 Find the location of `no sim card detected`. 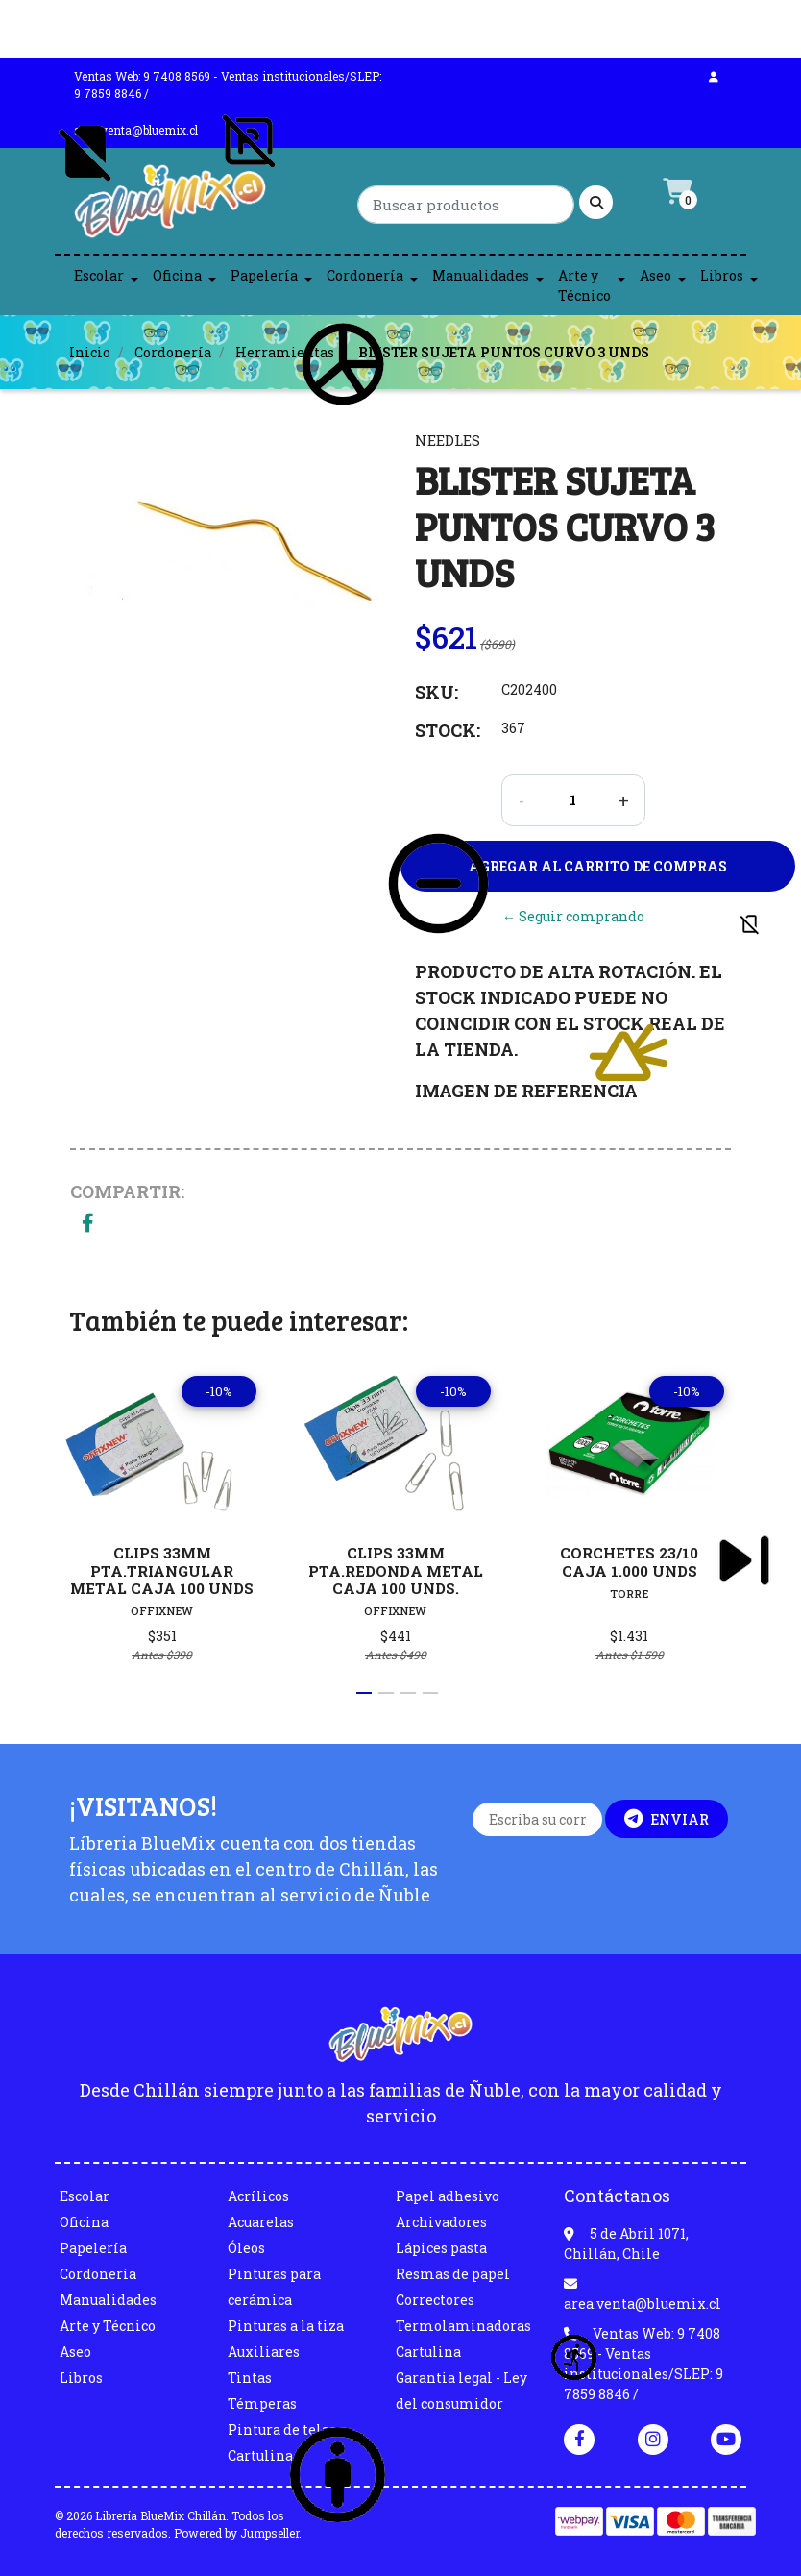

no sim card detected is located at coordinates (85, 152).